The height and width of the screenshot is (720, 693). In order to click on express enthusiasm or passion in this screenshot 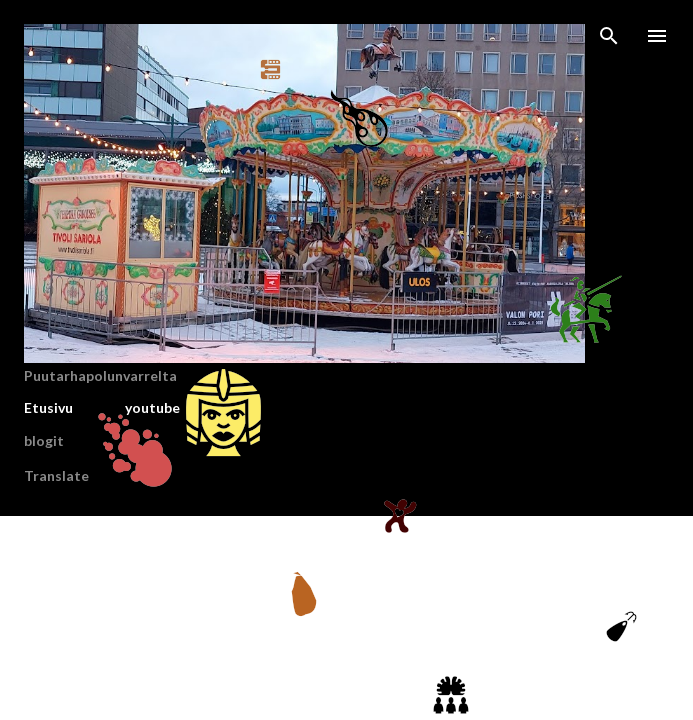, I will do `click(400, 516)`.